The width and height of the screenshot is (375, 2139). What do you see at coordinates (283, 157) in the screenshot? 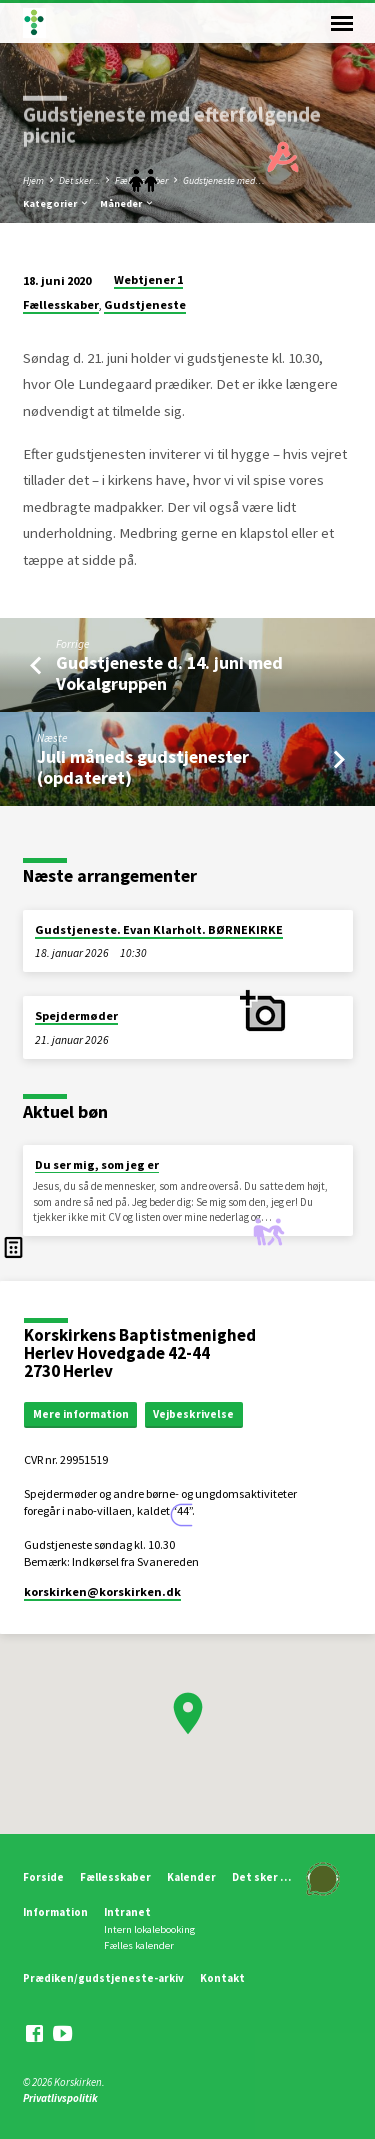
I see `access drawing or design tools` at bounding box center [283, 157].